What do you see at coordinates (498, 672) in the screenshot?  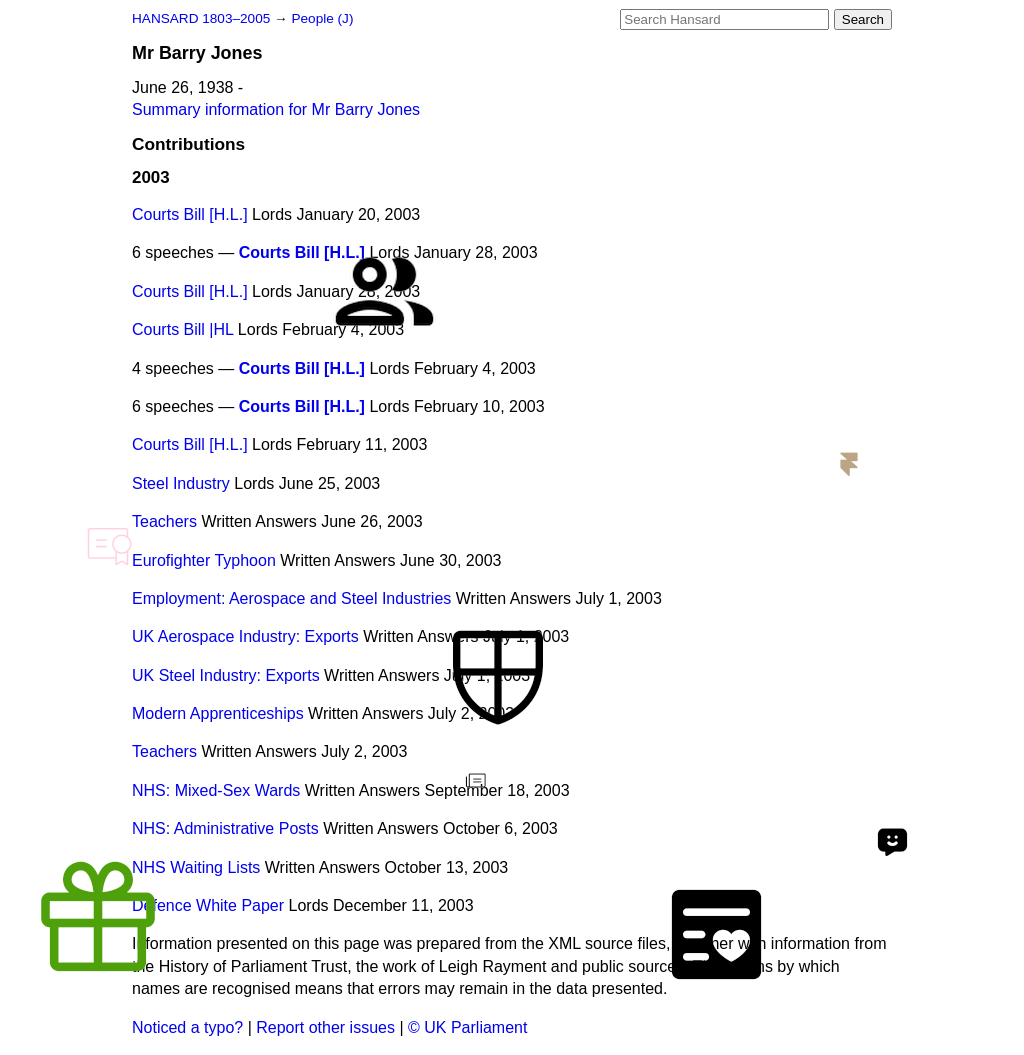 I see `view security or protection settings` at bounding box center [498, 672].